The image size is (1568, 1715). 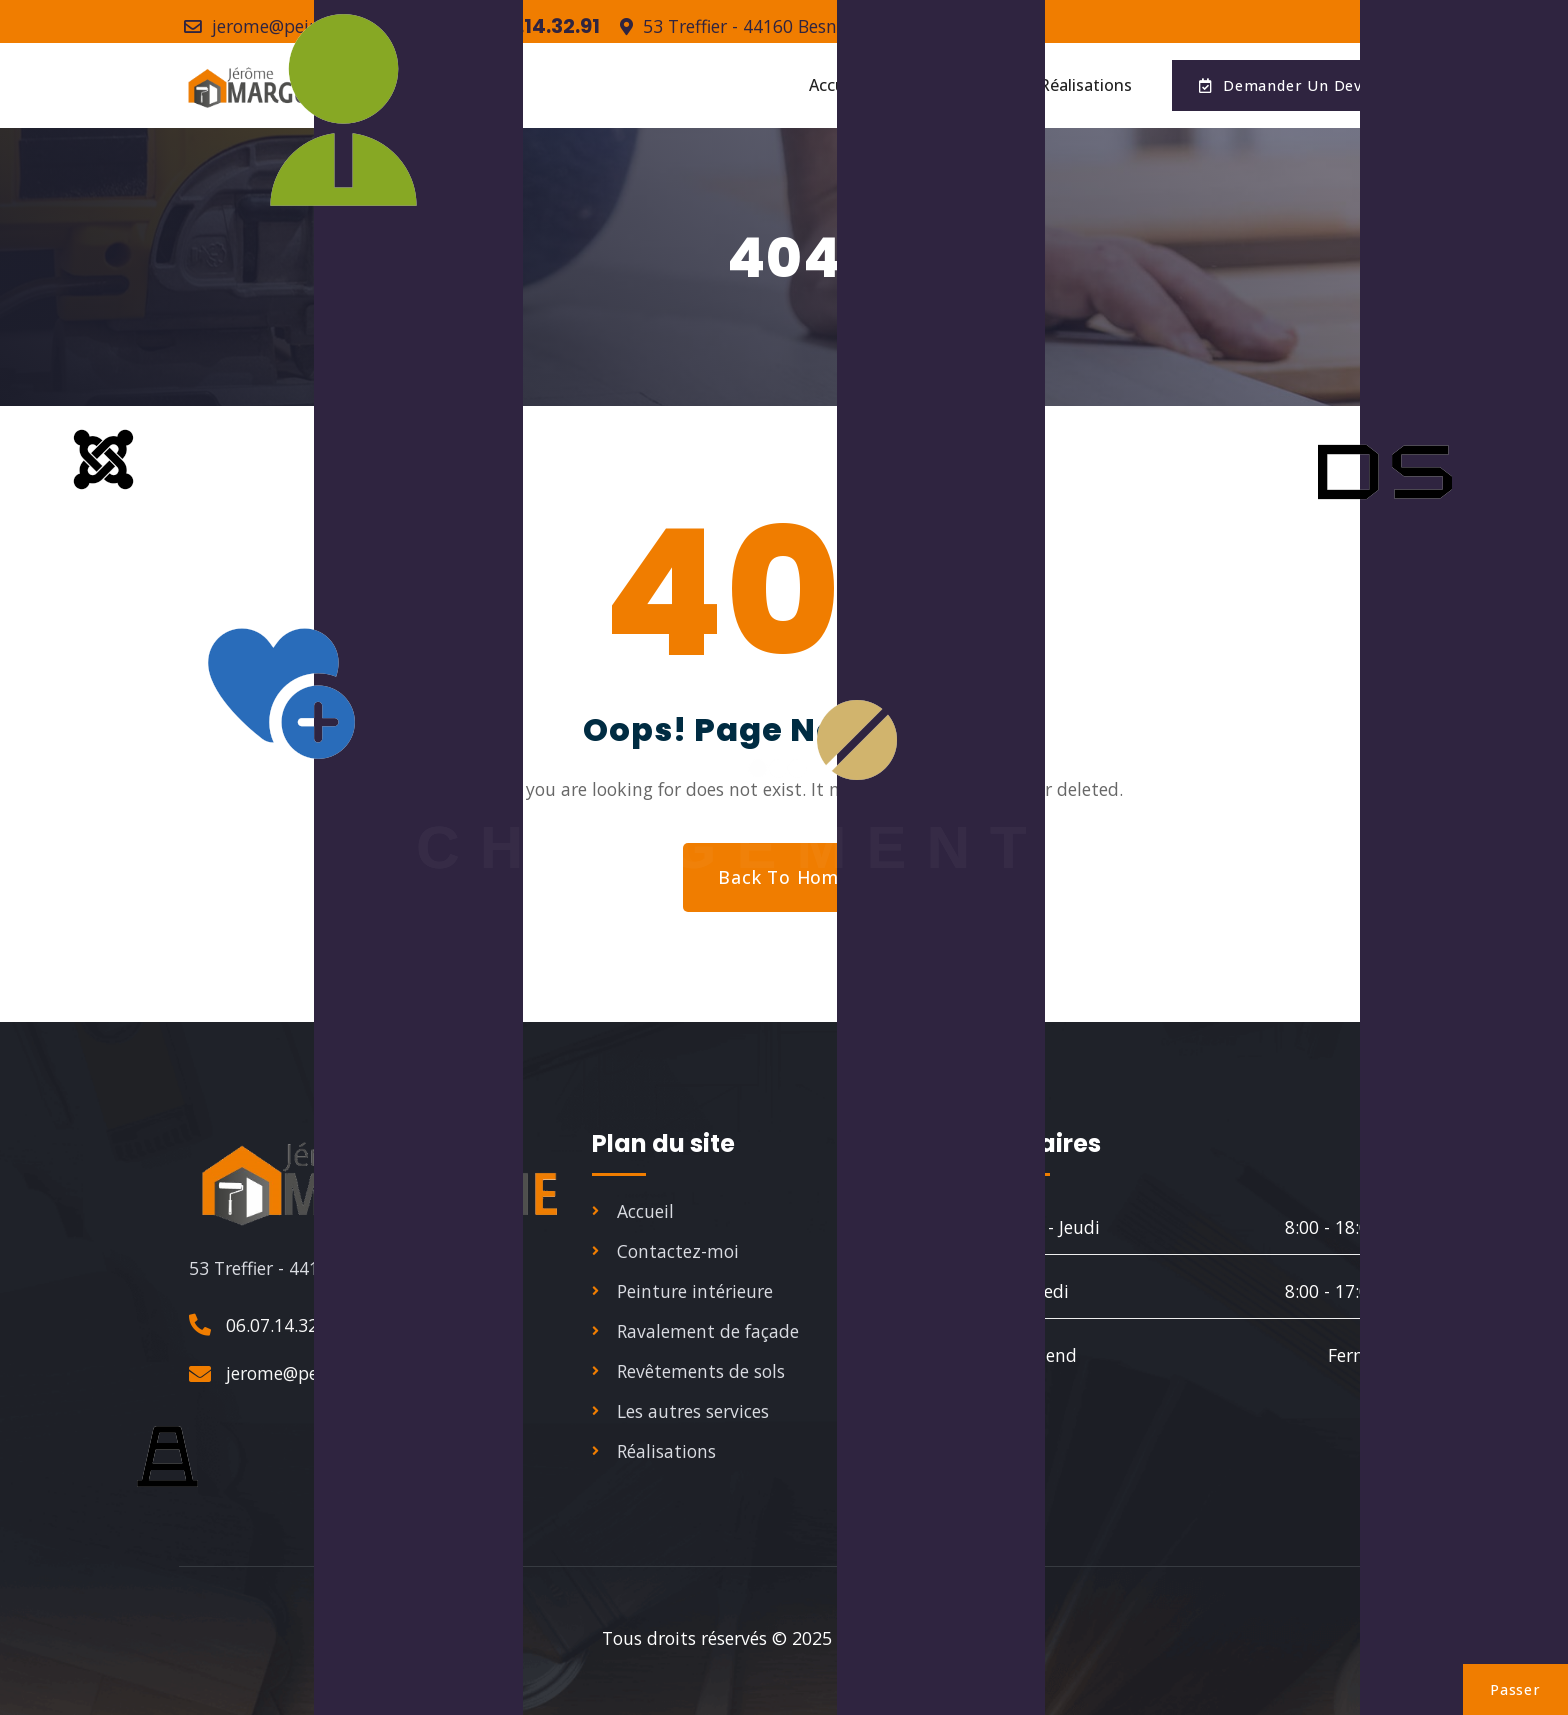 I want to click on indicates a road closure or blocked area, so click(x=167, y=1456).